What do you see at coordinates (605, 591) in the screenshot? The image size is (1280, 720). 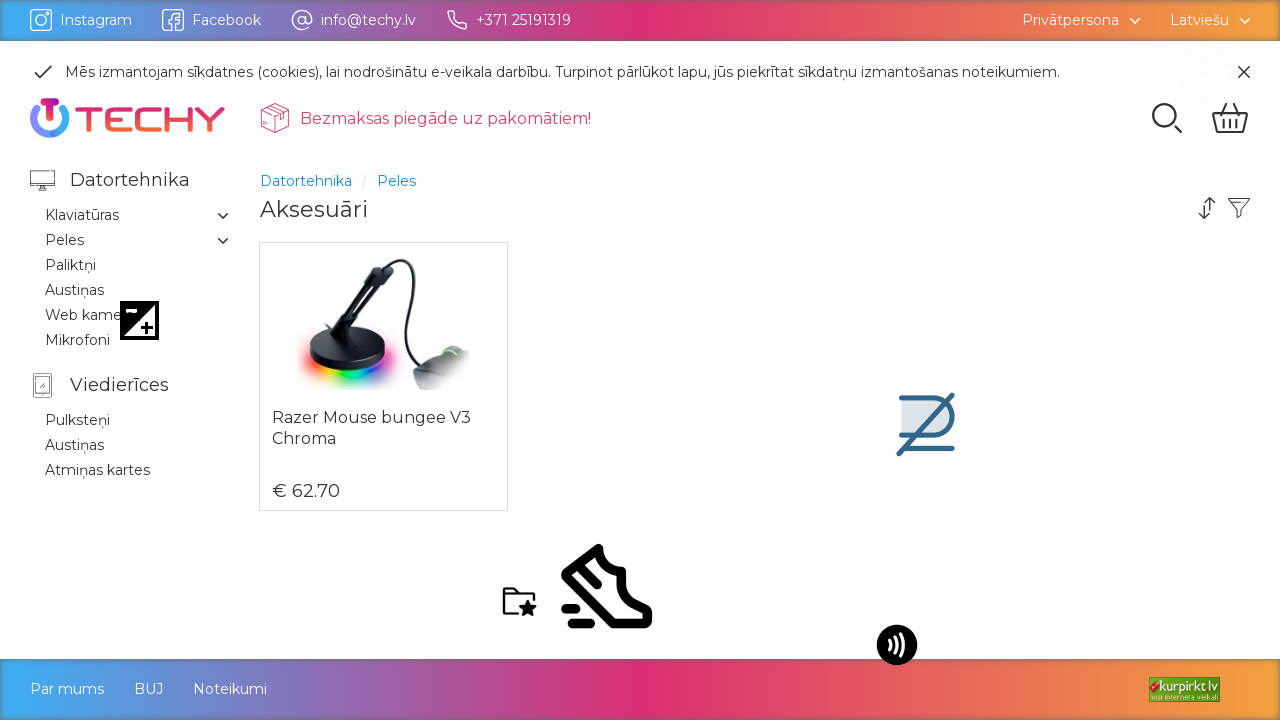 I see `track your running or walking activity` at bounding box center [605, 591].